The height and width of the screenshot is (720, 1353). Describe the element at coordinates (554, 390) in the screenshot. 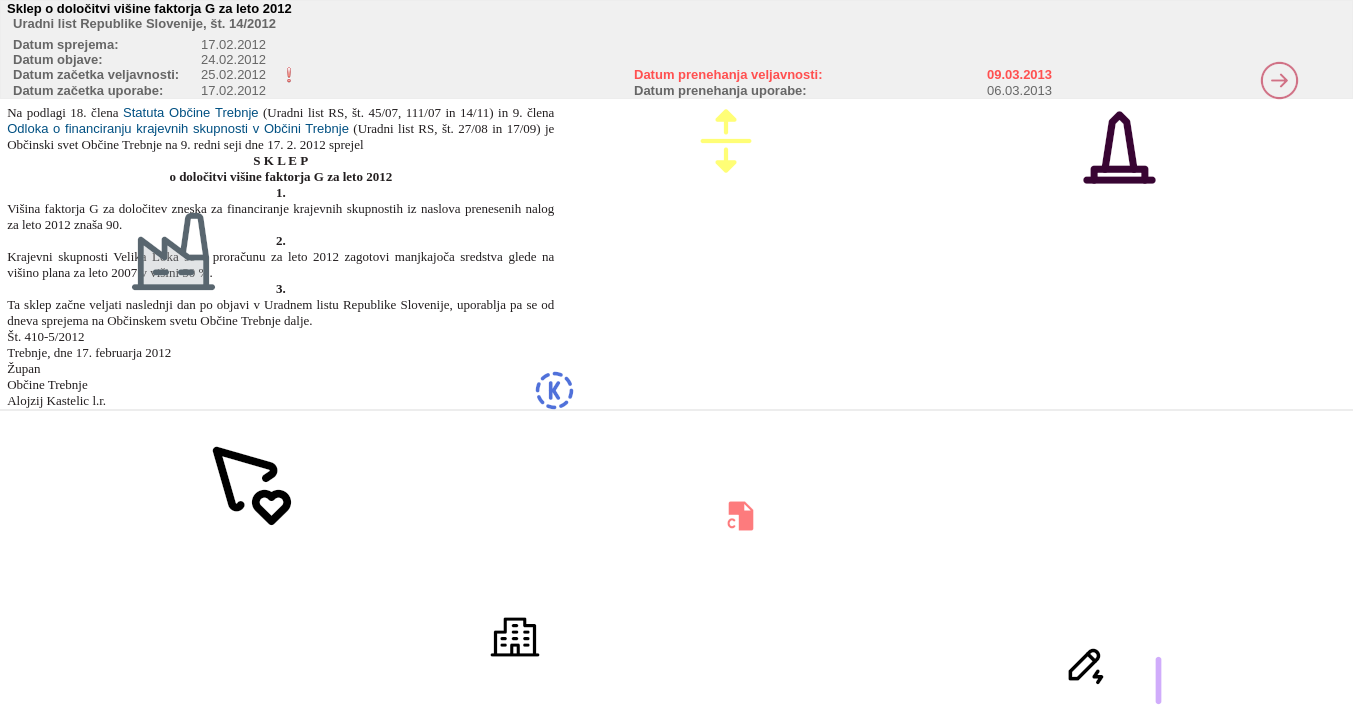

I see `indicates a pending or in-progress item labeled "K"` at that location.